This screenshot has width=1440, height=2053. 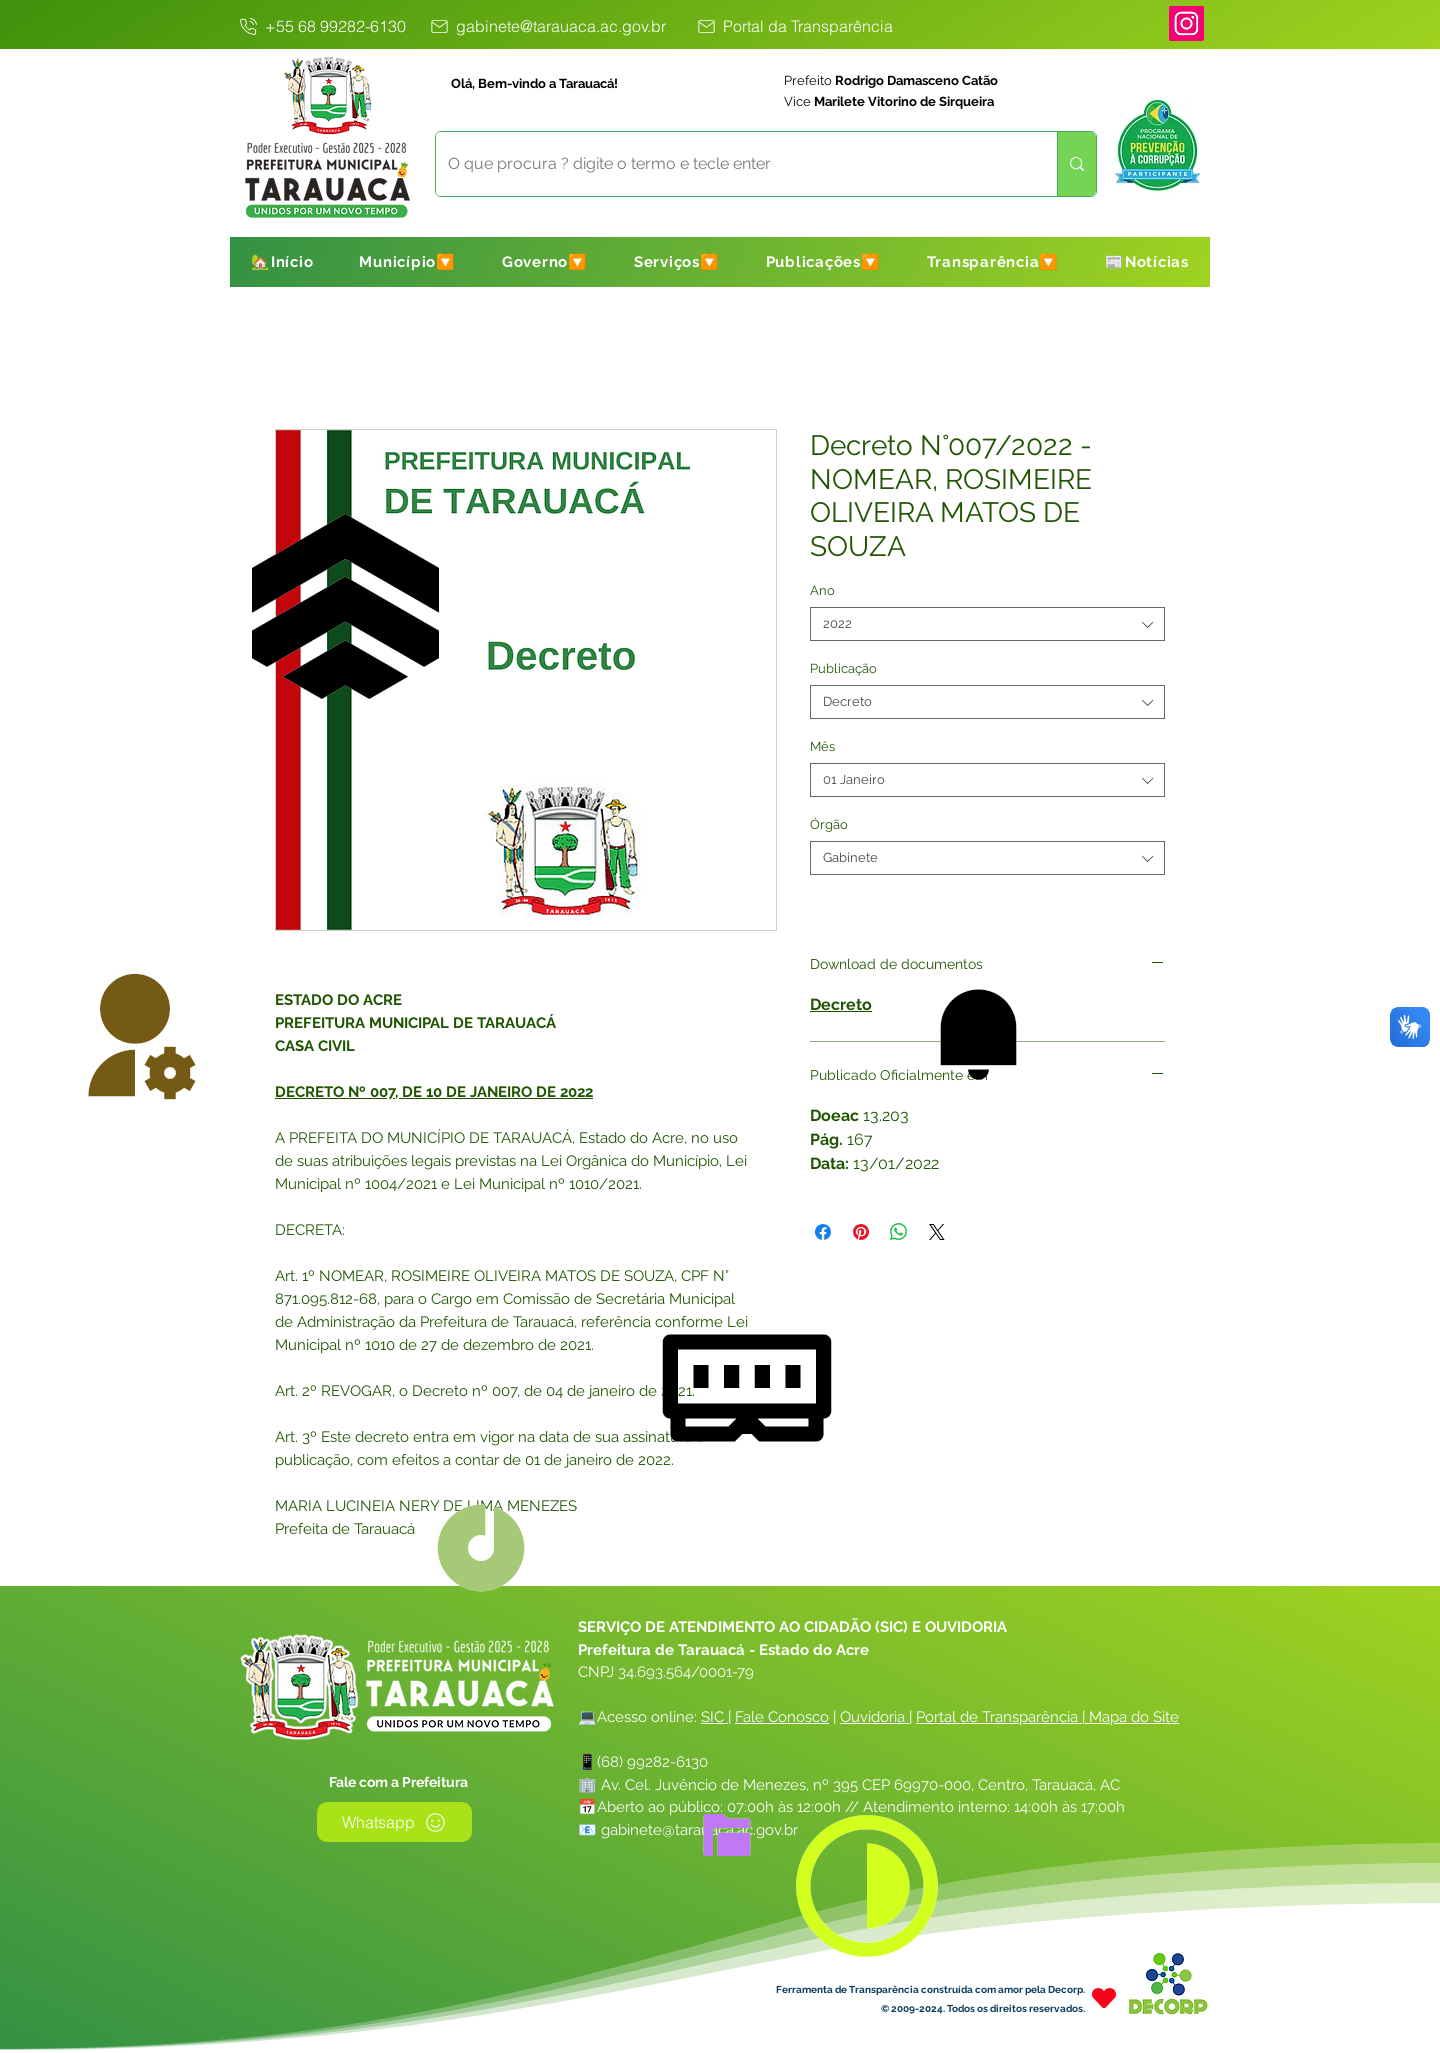 What do you see at coordinates (727, 1835) in the screenshot?
I see `open folder to view files` at bounding box center [727, 1835].